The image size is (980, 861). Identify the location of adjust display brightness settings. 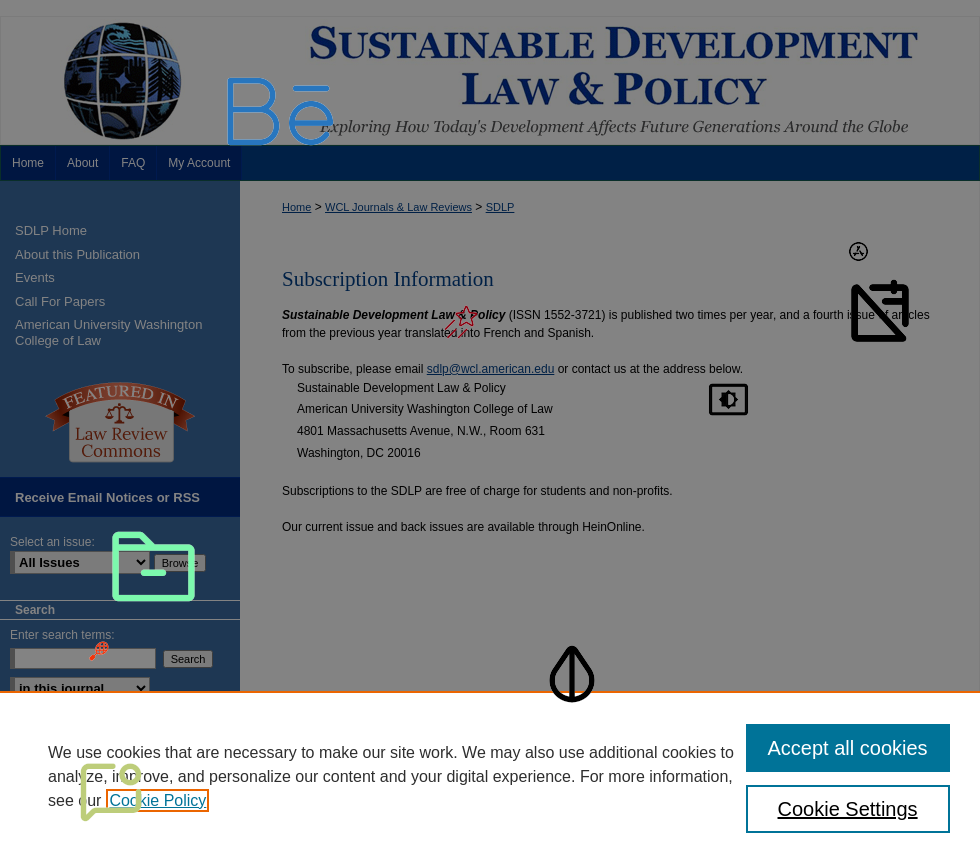
(728, 399).